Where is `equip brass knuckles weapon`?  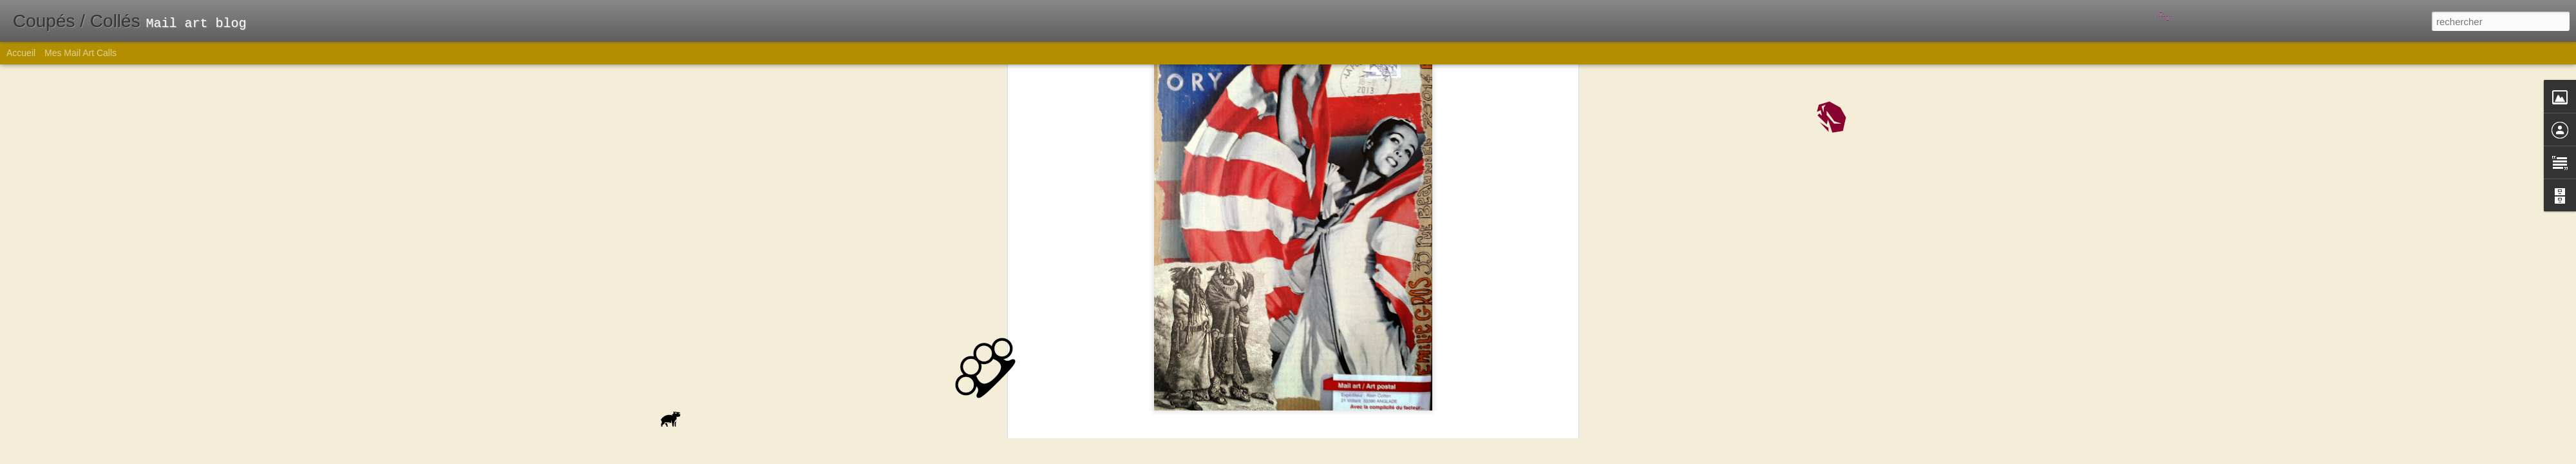
equip brass knuckles weapon is located at coordinates (985, 368).